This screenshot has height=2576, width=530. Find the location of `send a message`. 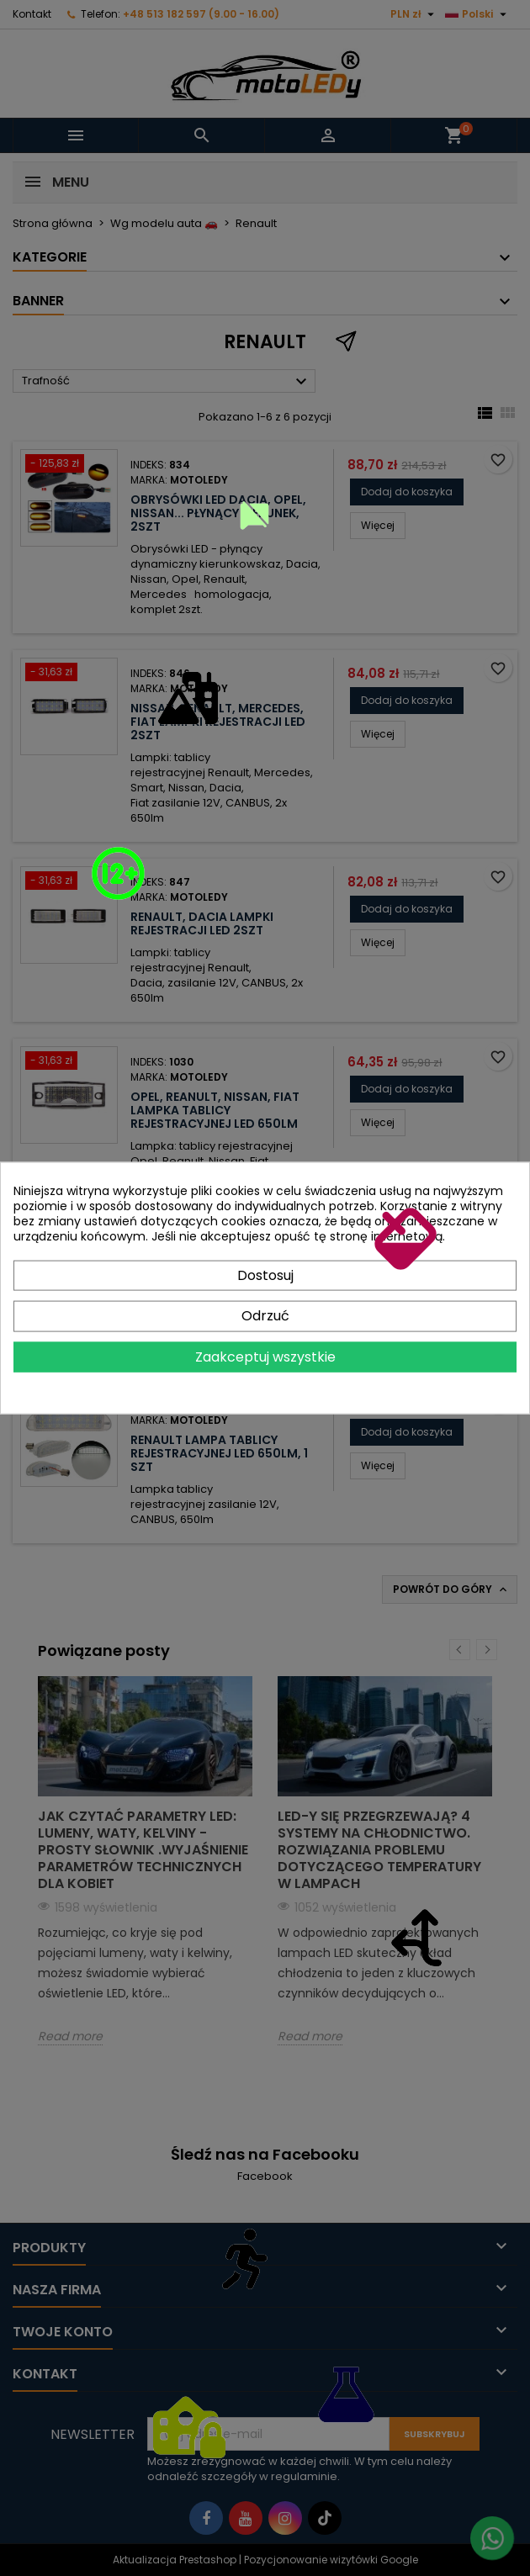

send a message is located at coordinates (346, 341).